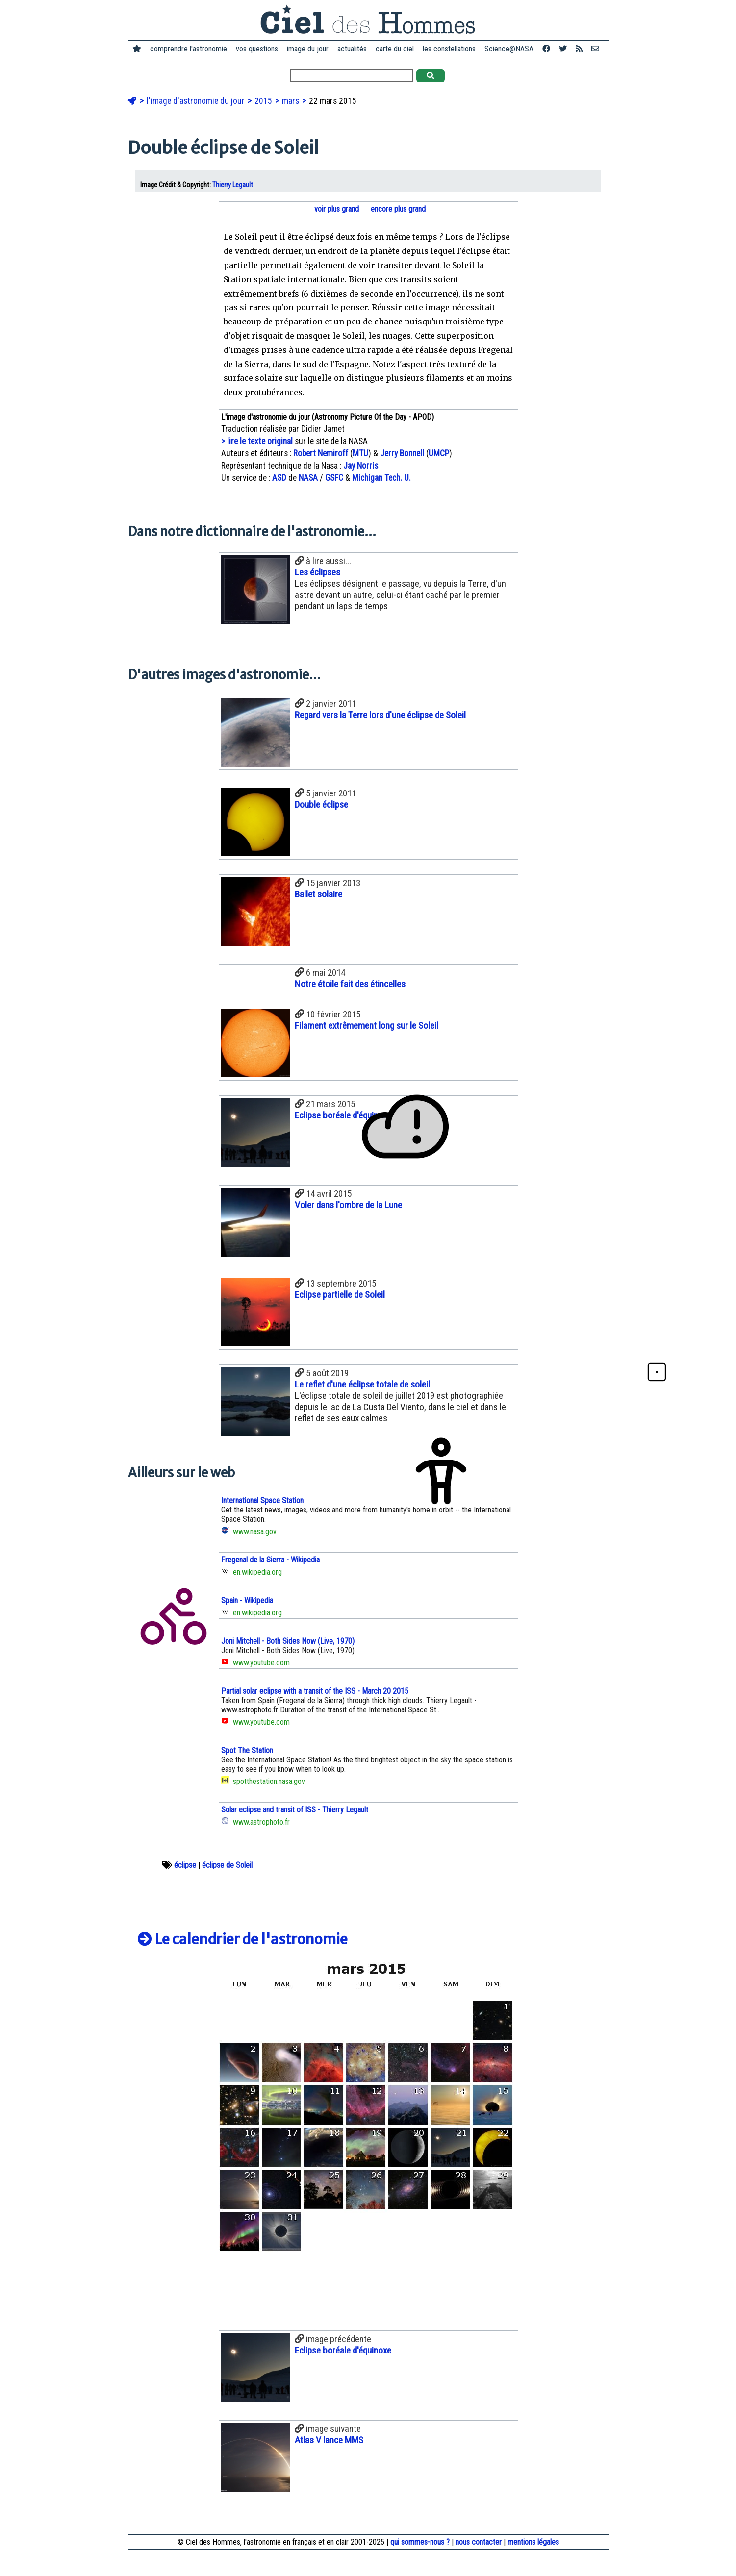 The image size is (736, 2576). Describe the element at coordinates (405, 1126) in the screenshot. I see `cloud storage warning or issue detected` at that location.